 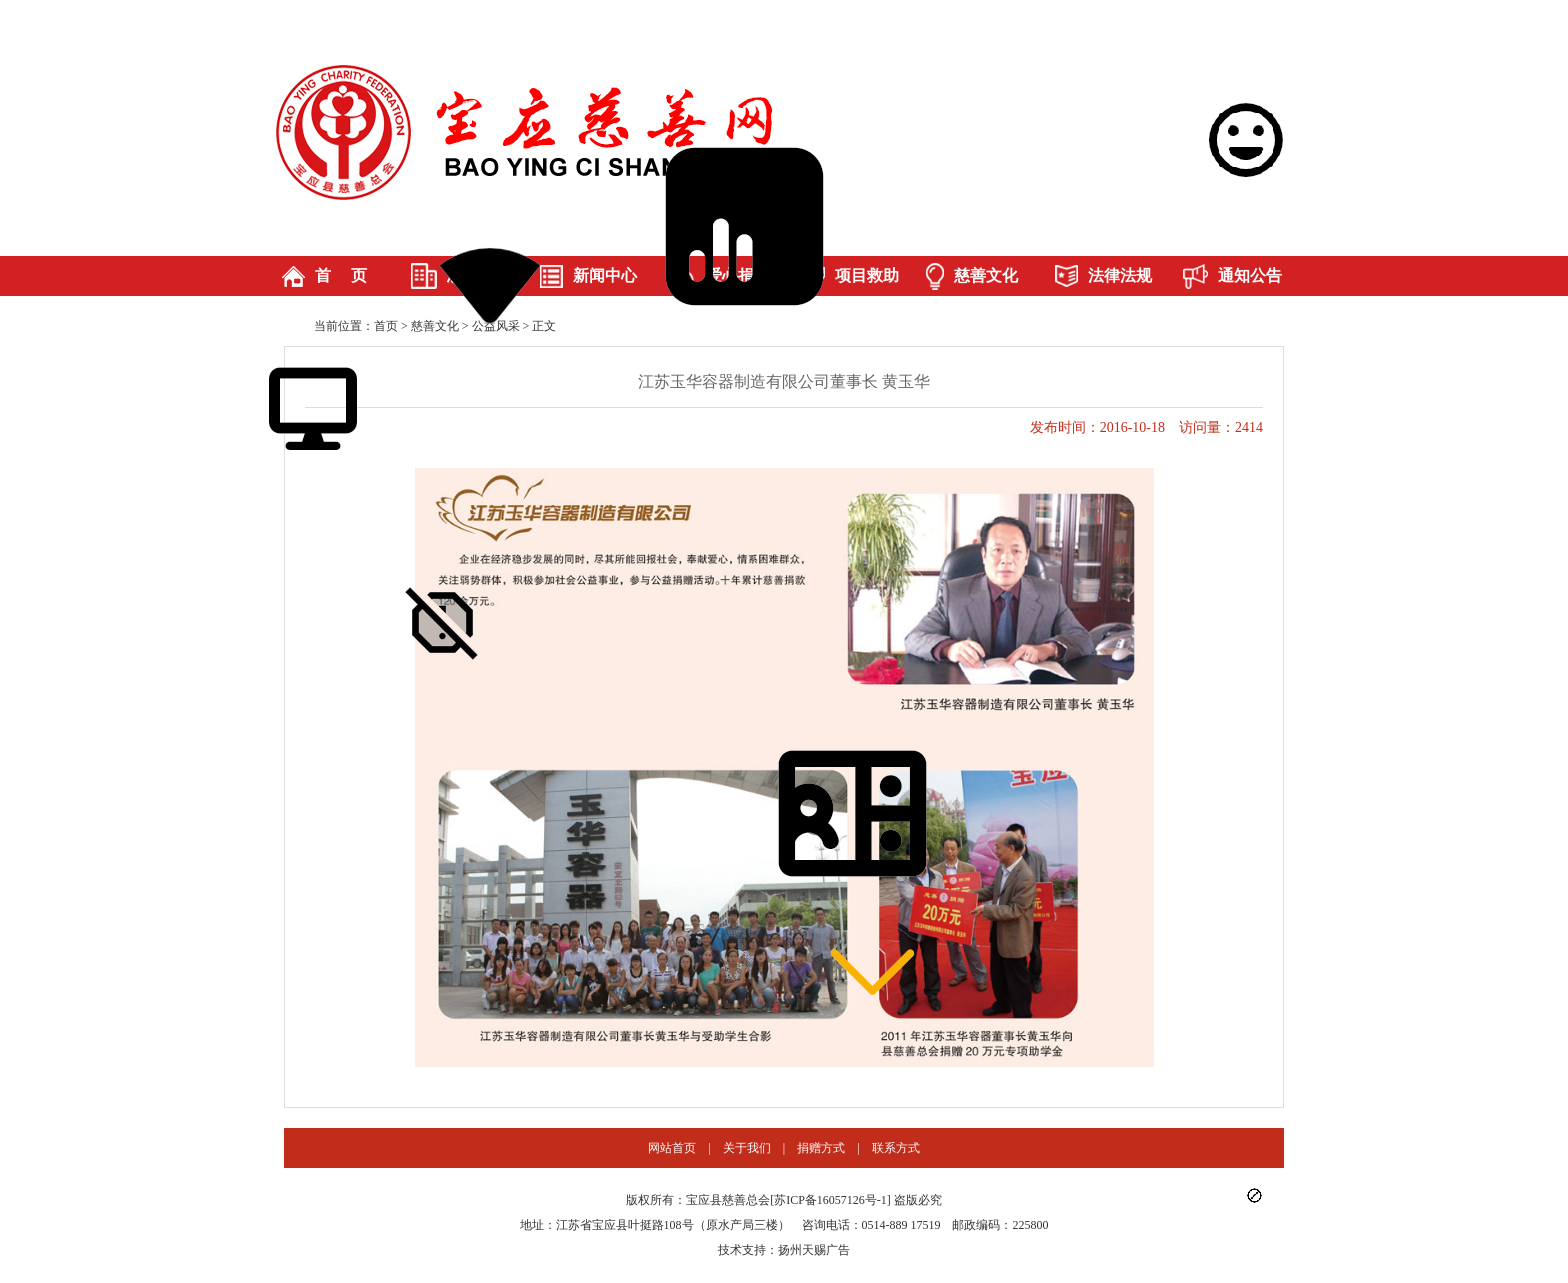 What do you see at coordinates (313, 406) in the screenshot?
I see `access display settings` at bounding box center [313, 406].